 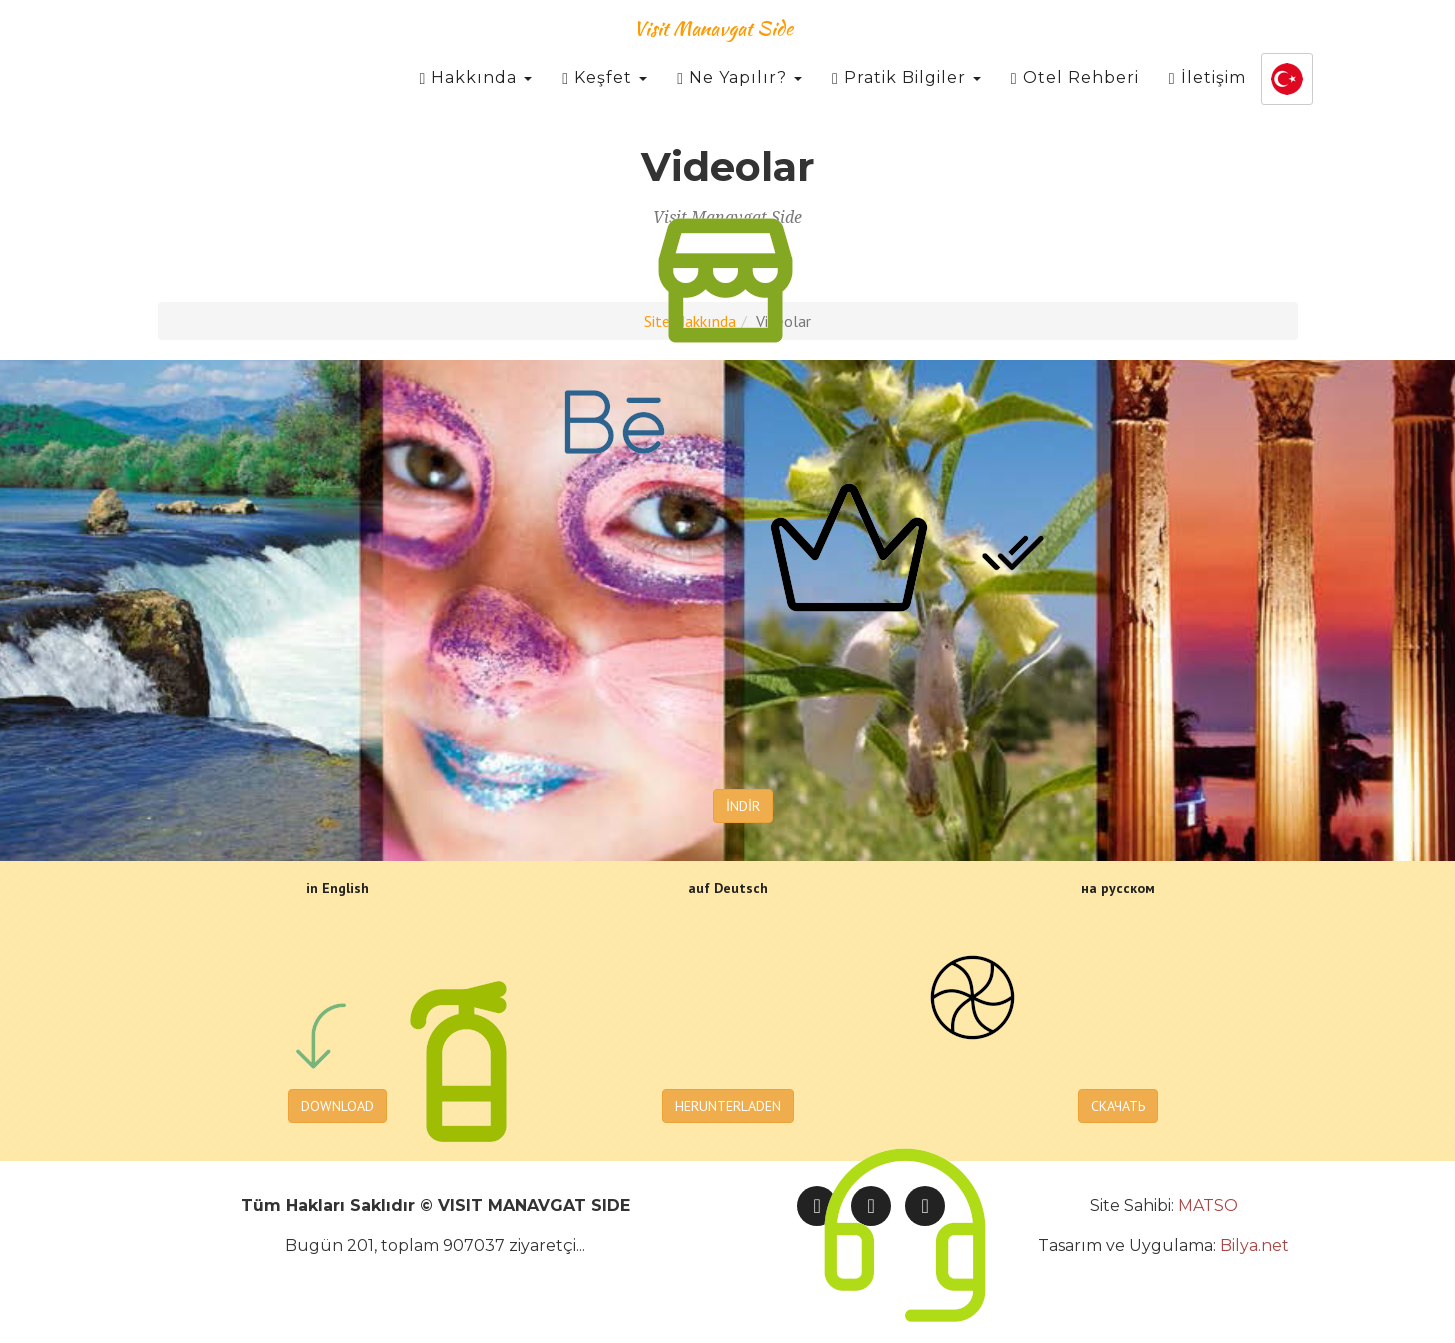 What do you see at coordinates (321, 1036) in the screenshot?
I see `go back and down in navigation` at bounding box center [321, 1036].